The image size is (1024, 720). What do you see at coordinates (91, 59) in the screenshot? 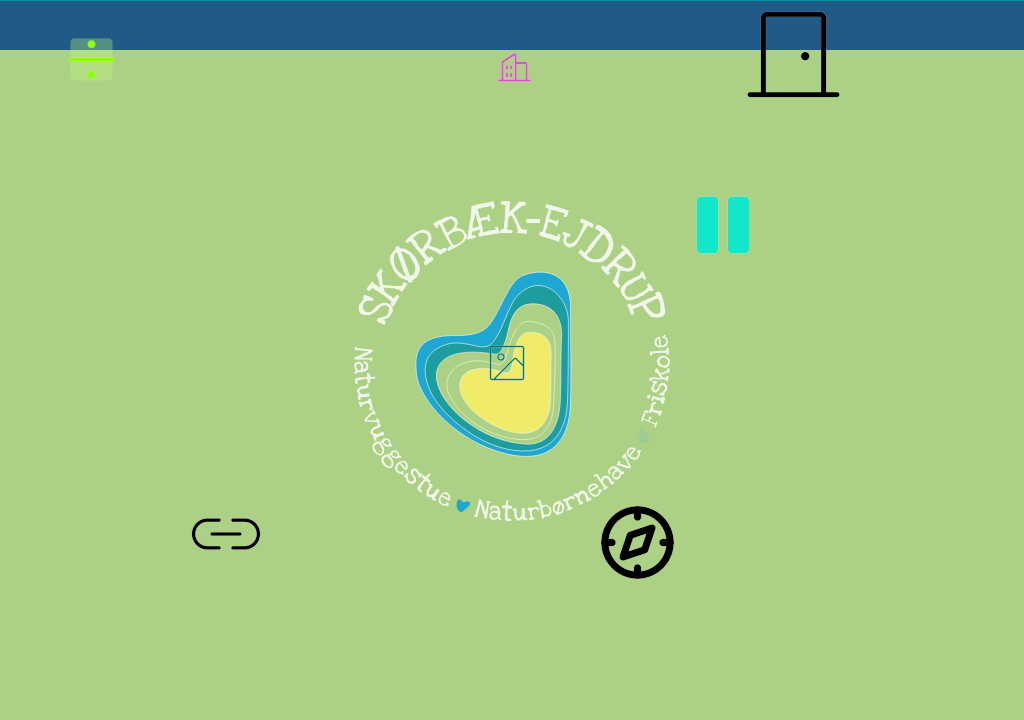
I see `perform division calculation` at bounding box center [91, 59].